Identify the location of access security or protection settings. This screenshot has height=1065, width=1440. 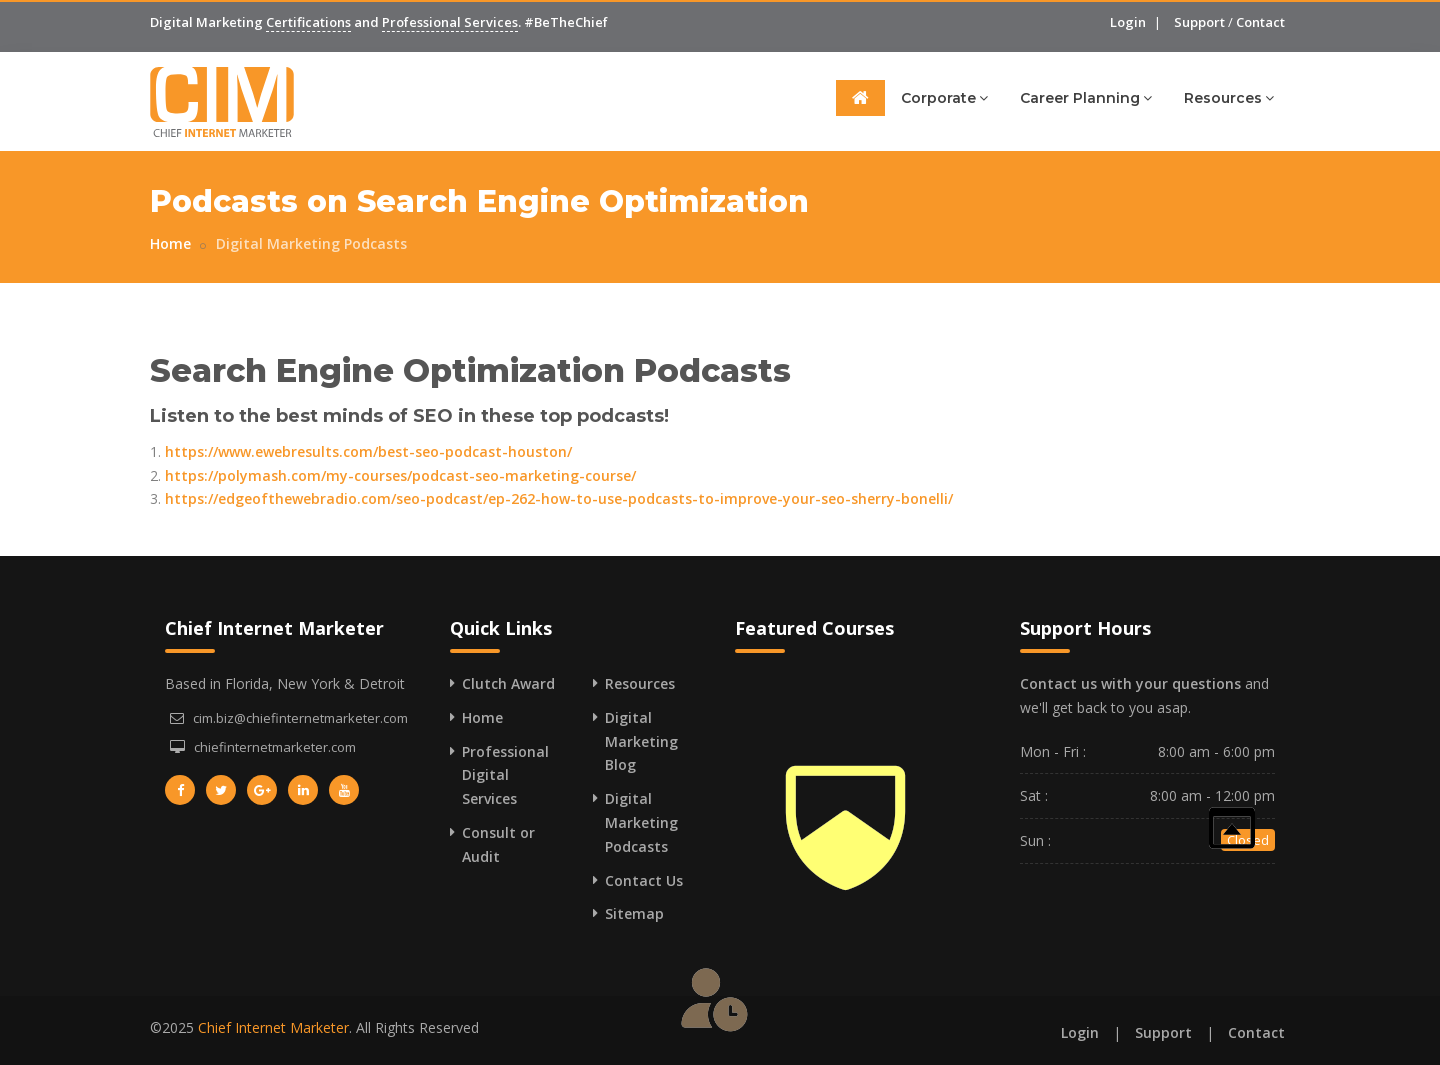
(845, 820).